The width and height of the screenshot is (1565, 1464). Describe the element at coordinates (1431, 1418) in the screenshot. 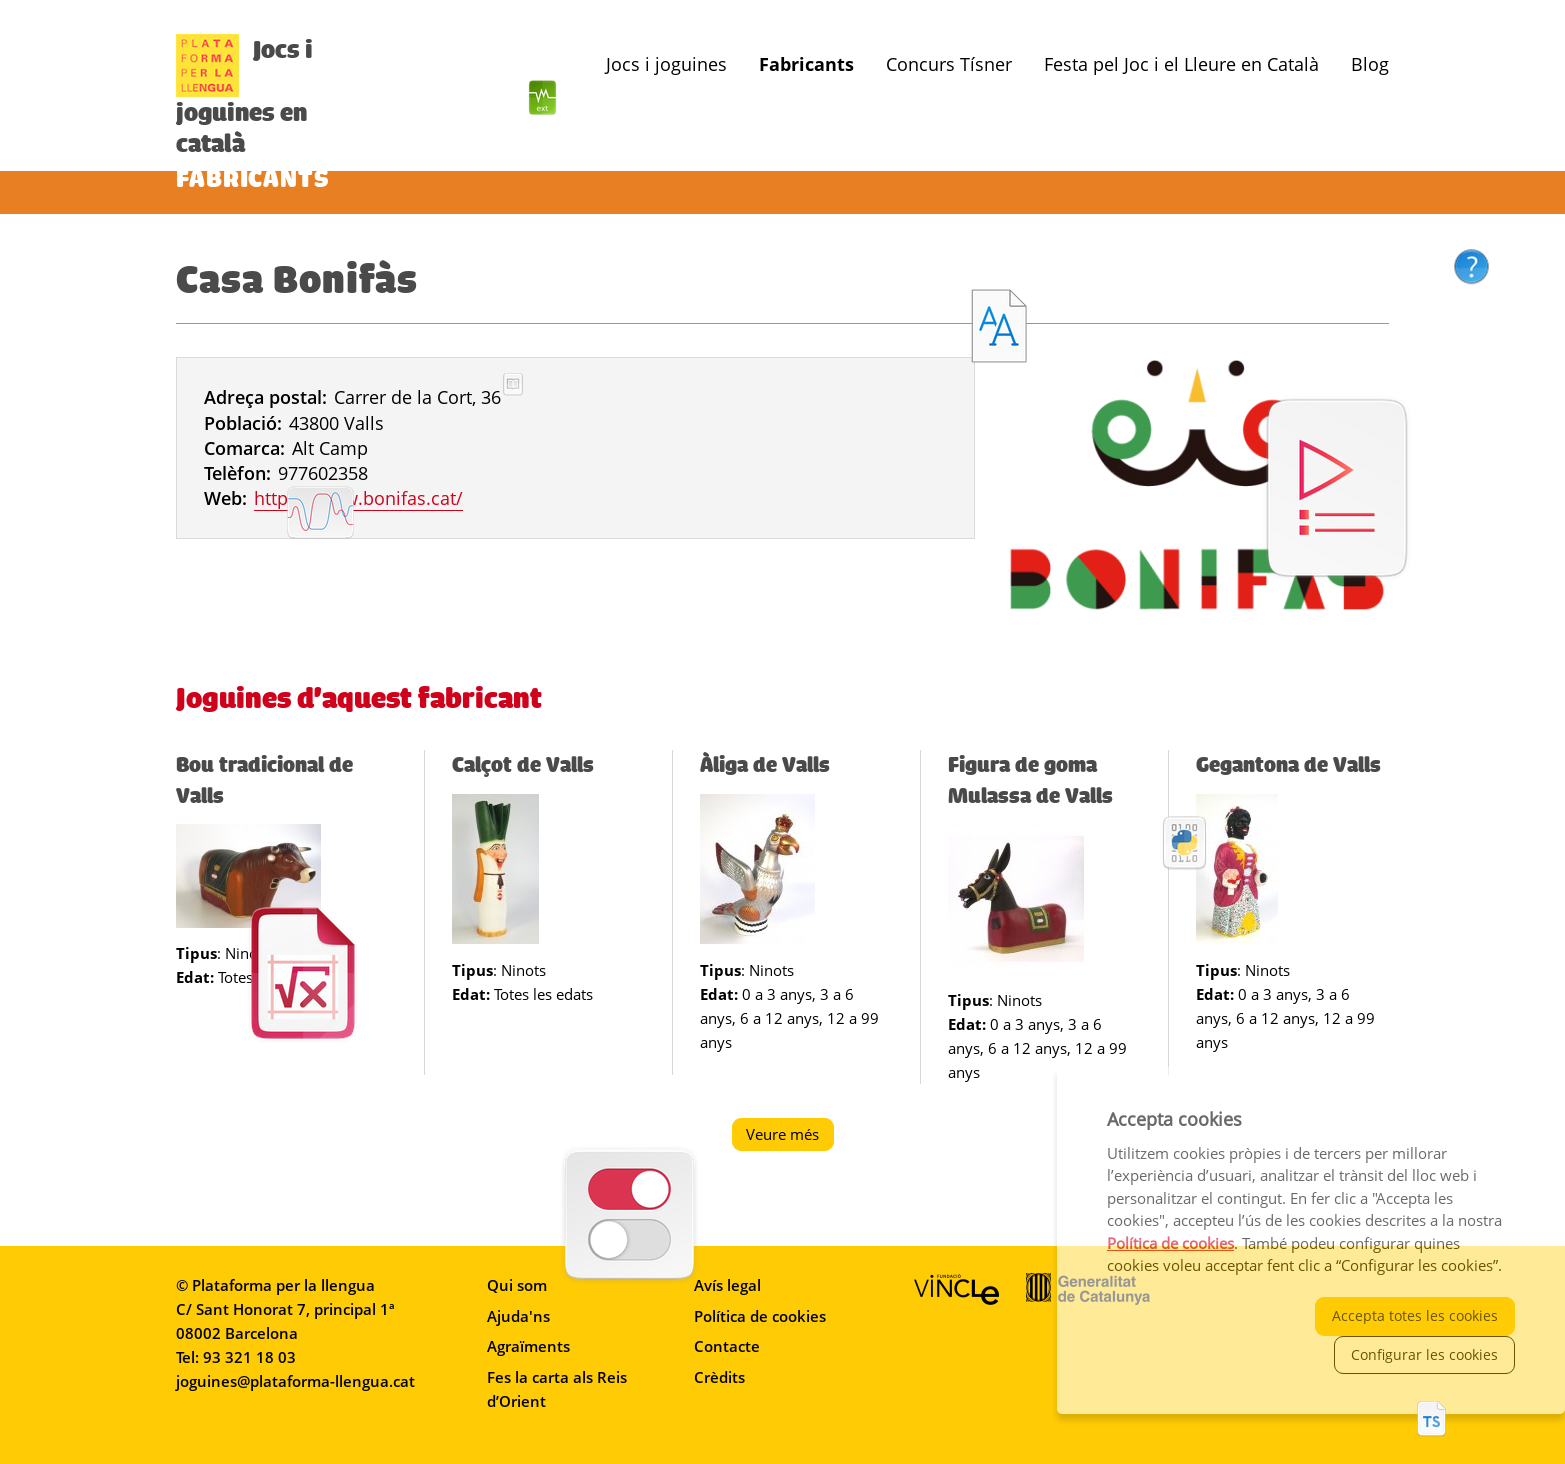

I see `a typescript source code file` at that location.